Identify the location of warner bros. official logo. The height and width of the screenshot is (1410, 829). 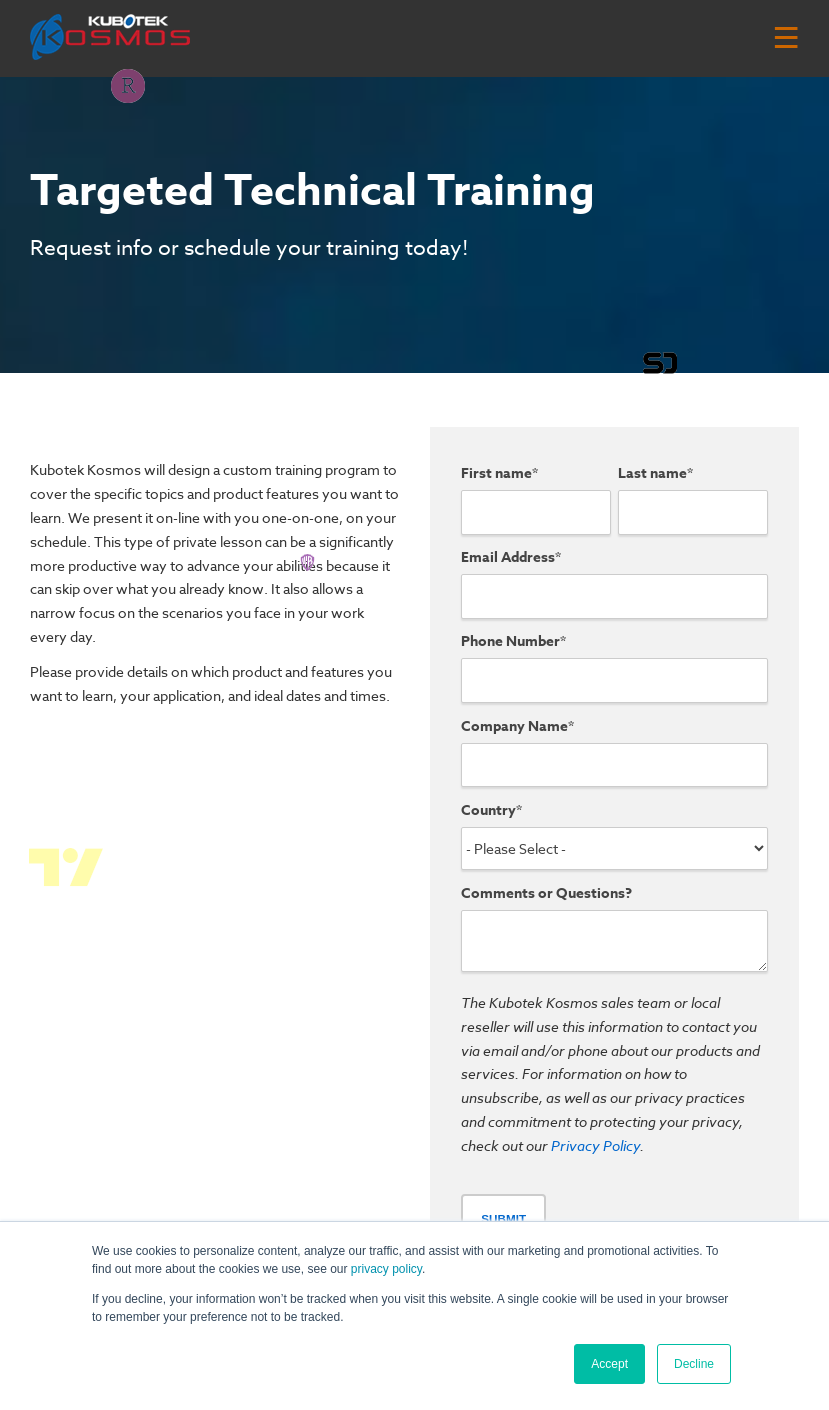
(307, 562).